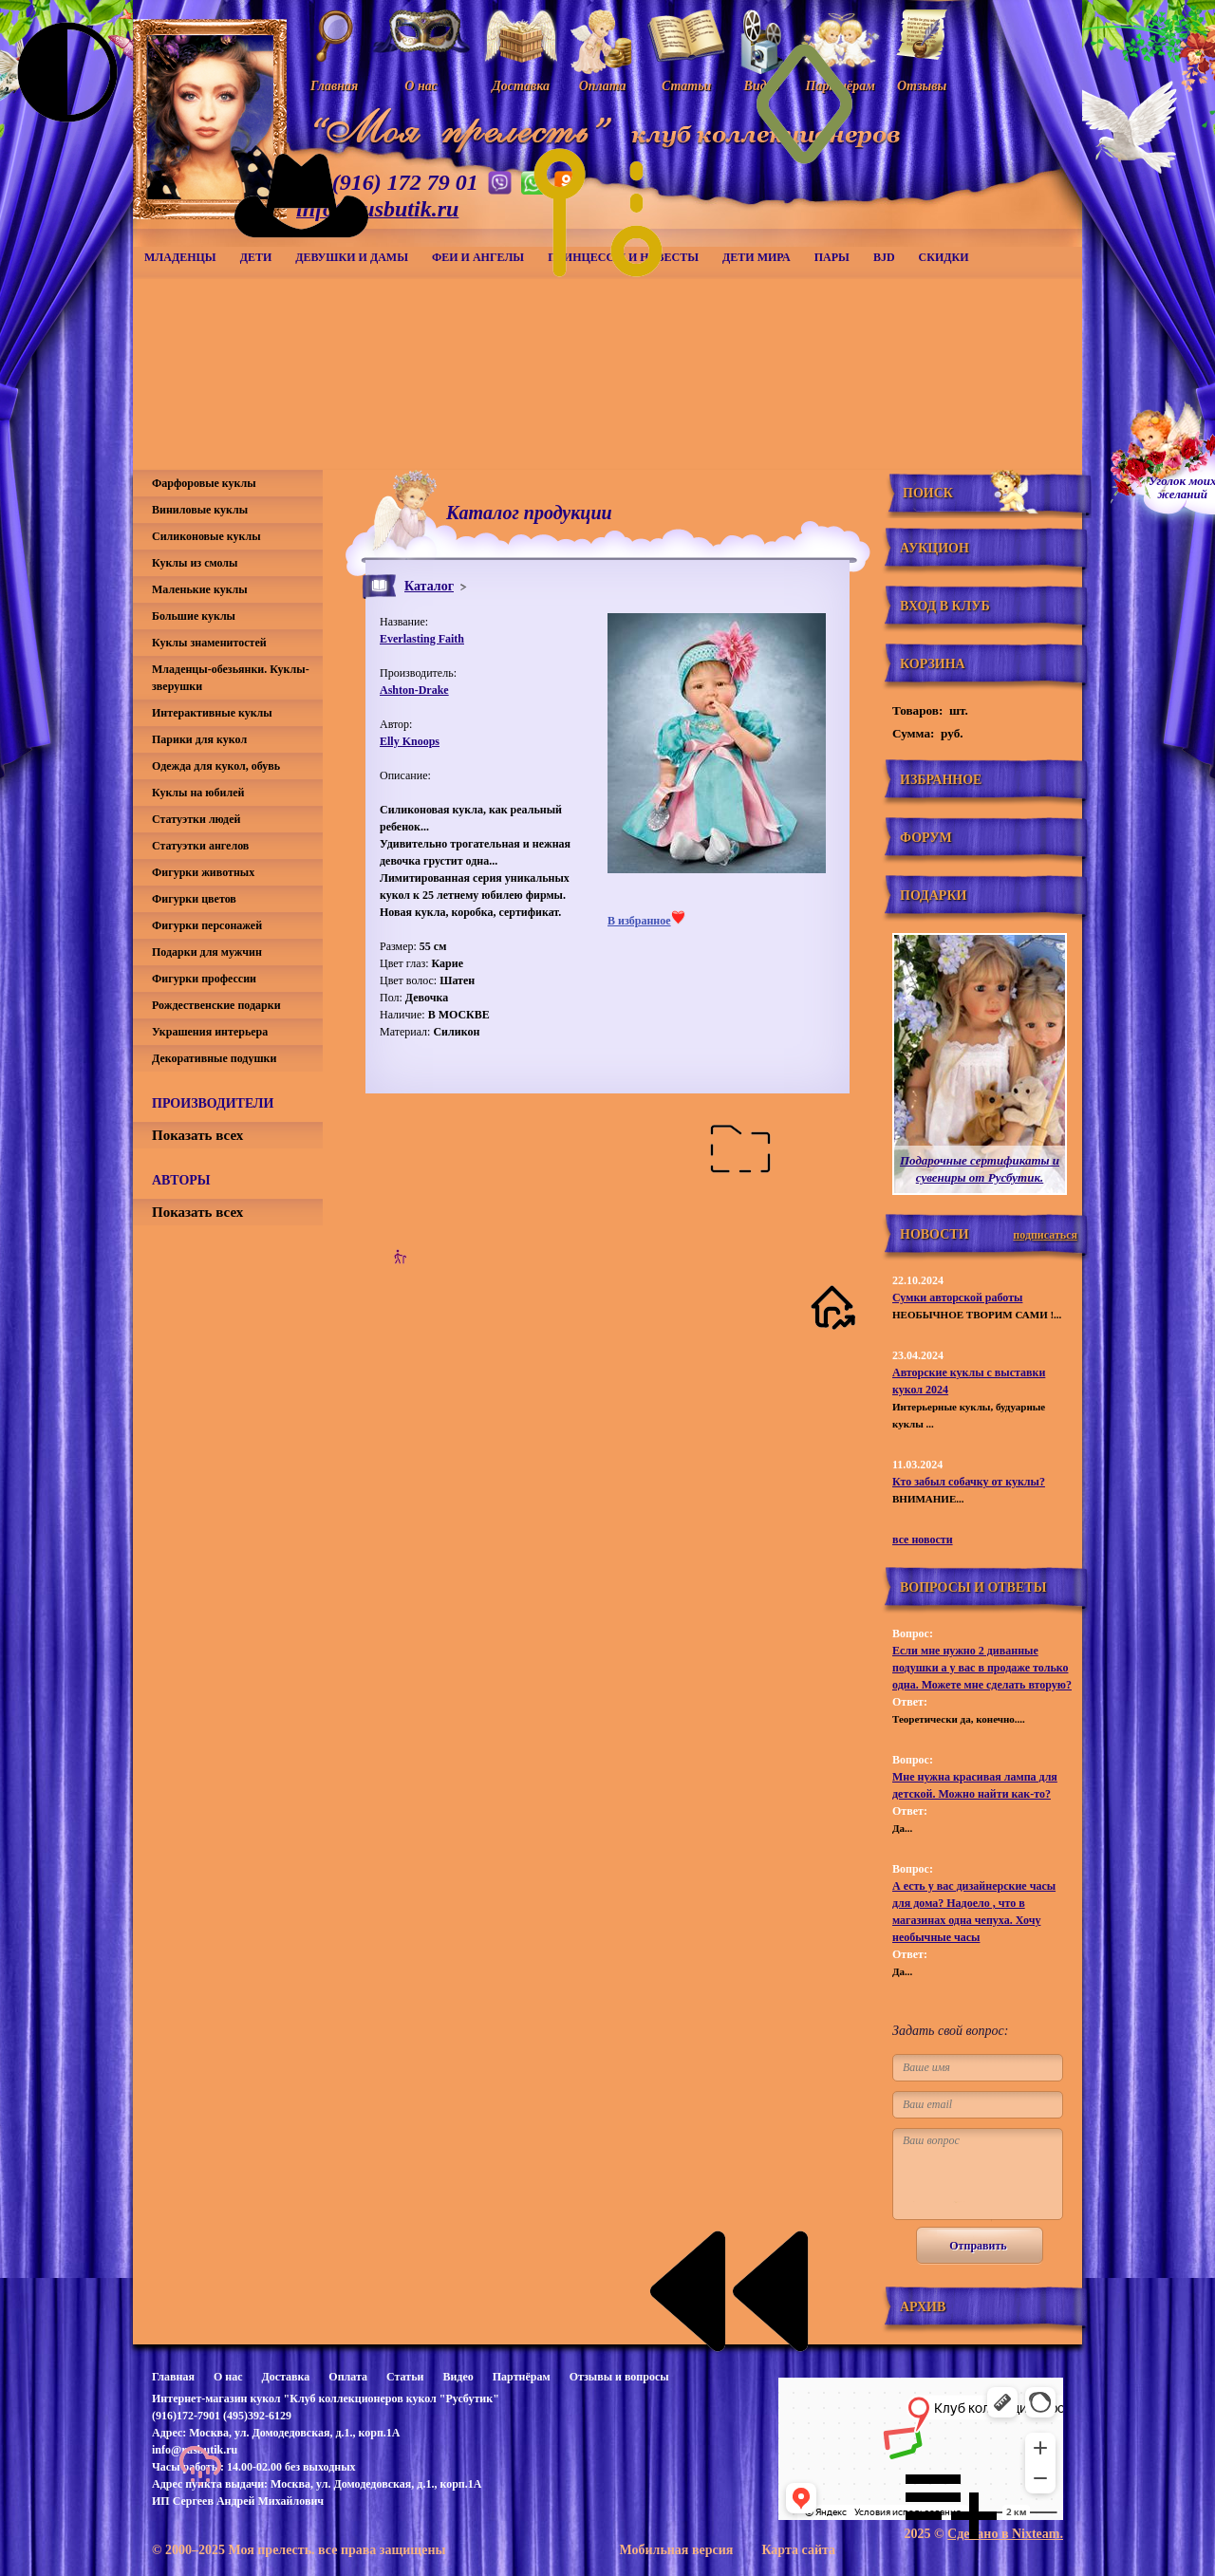  What do you see at coordinates (733, 2291) in the screenshot?
I see `go to previous track` at bounding box center [733, 2291].